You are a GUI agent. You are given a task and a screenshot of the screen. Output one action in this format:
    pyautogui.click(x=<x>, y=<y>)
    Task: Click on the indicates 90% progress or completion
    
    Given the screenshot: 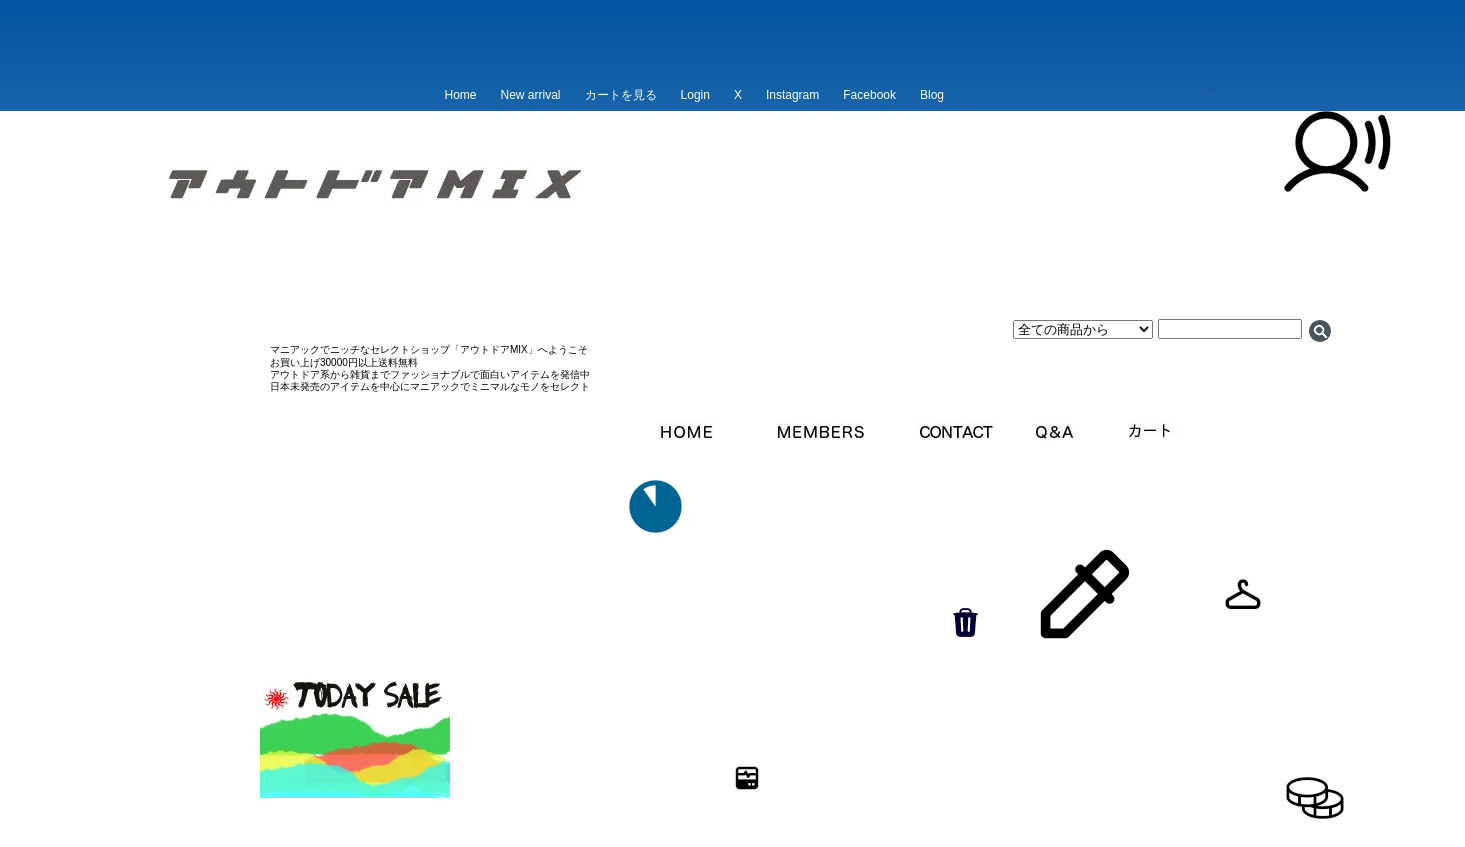 What is the action you would take?
    pyautogui.click(x=655, y=506)
    